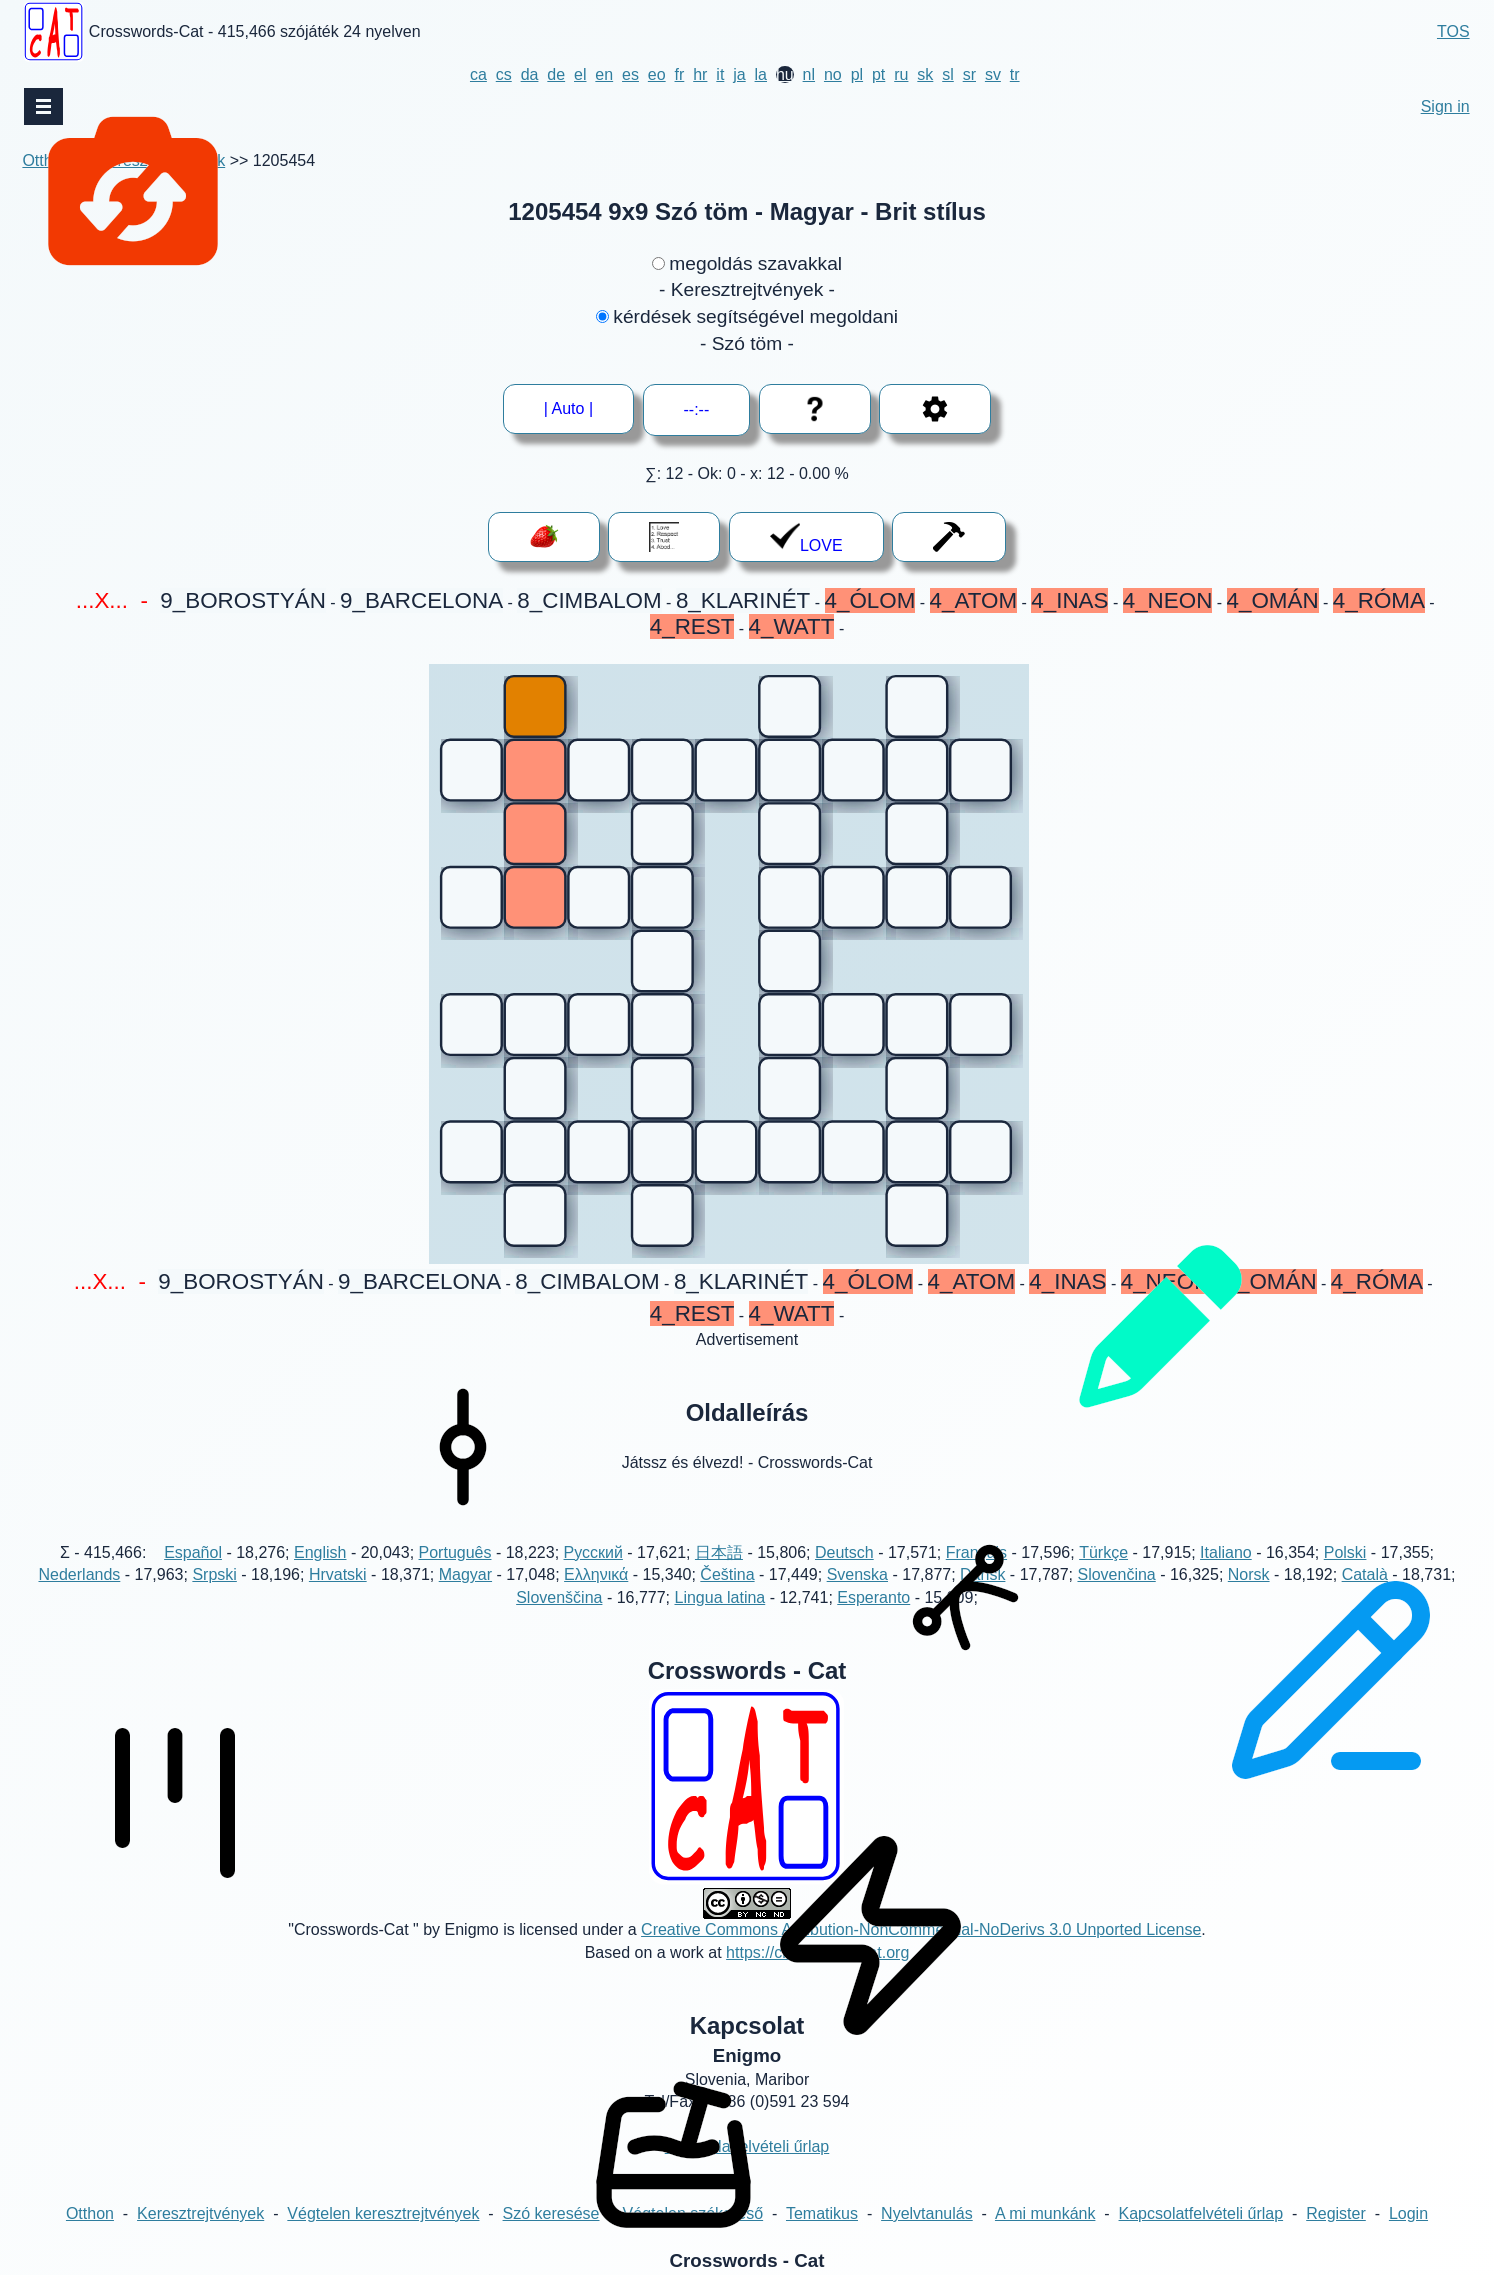  Describe the element at coordinates (463, 1447) in the screenshot. I see `view commit history in version control` at that location.